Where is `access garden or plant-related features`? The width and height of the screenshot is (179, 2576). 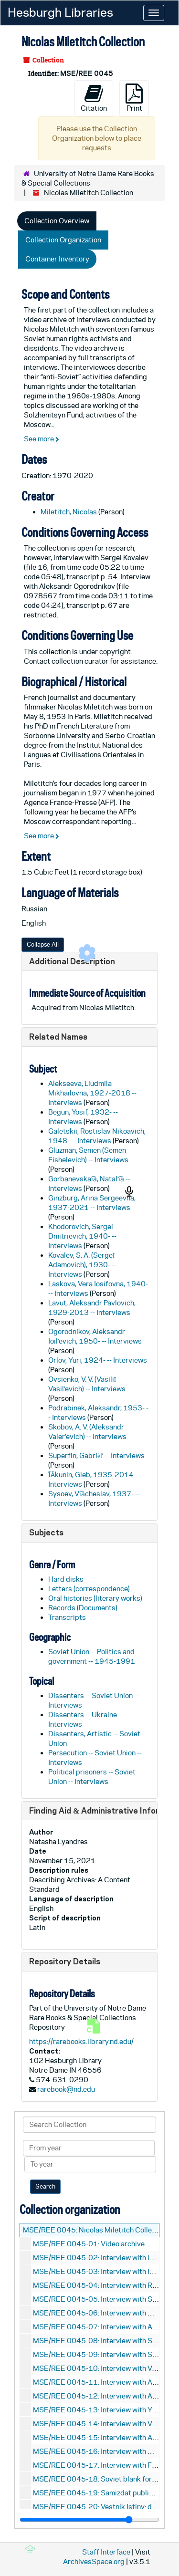 access garden or plant-related features is located at coordinates (87, 953).